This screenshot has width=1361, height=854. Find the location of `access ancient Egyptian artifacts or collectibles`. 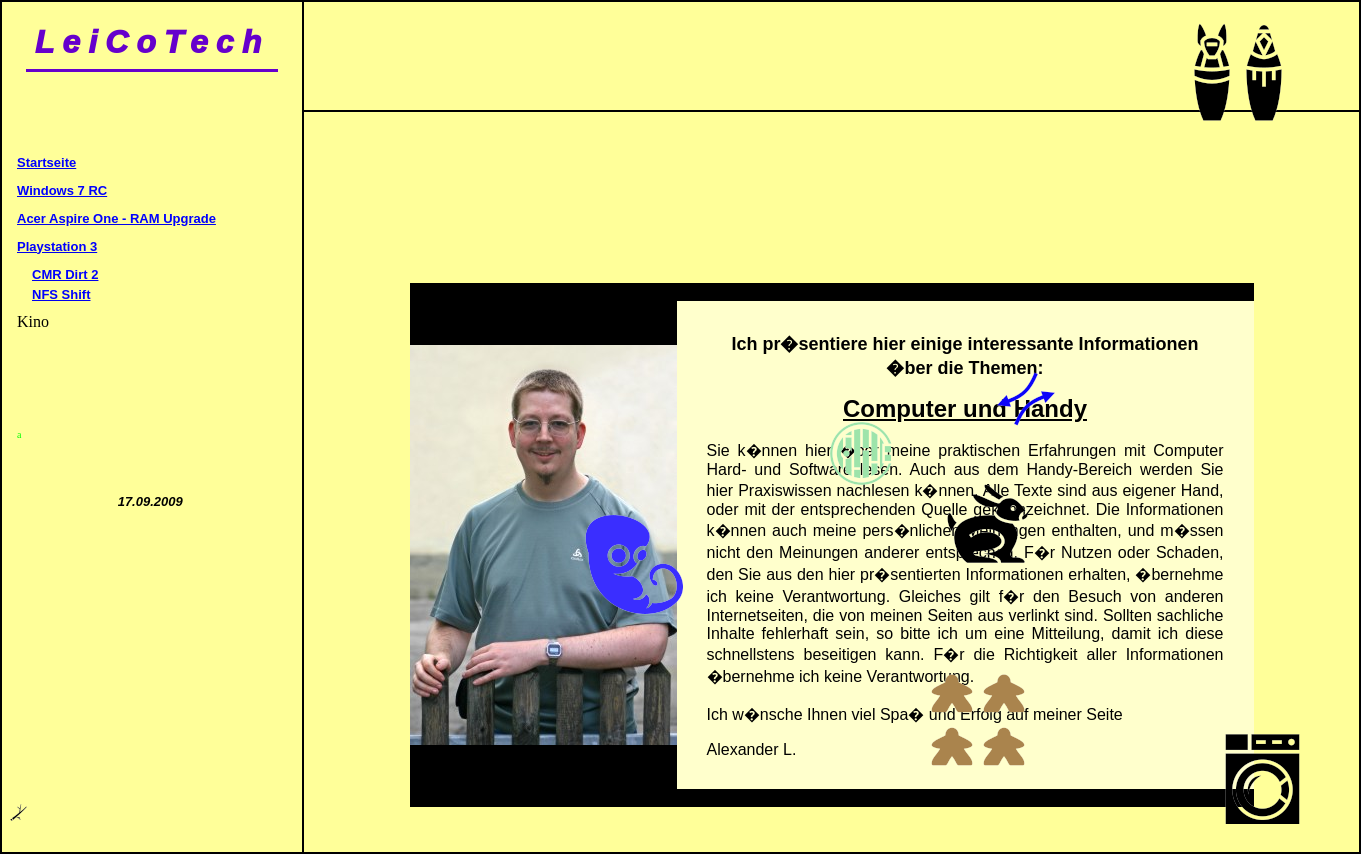

access ancient Egyptian artifacts or collectibles is located at coordinates (1238, 72).